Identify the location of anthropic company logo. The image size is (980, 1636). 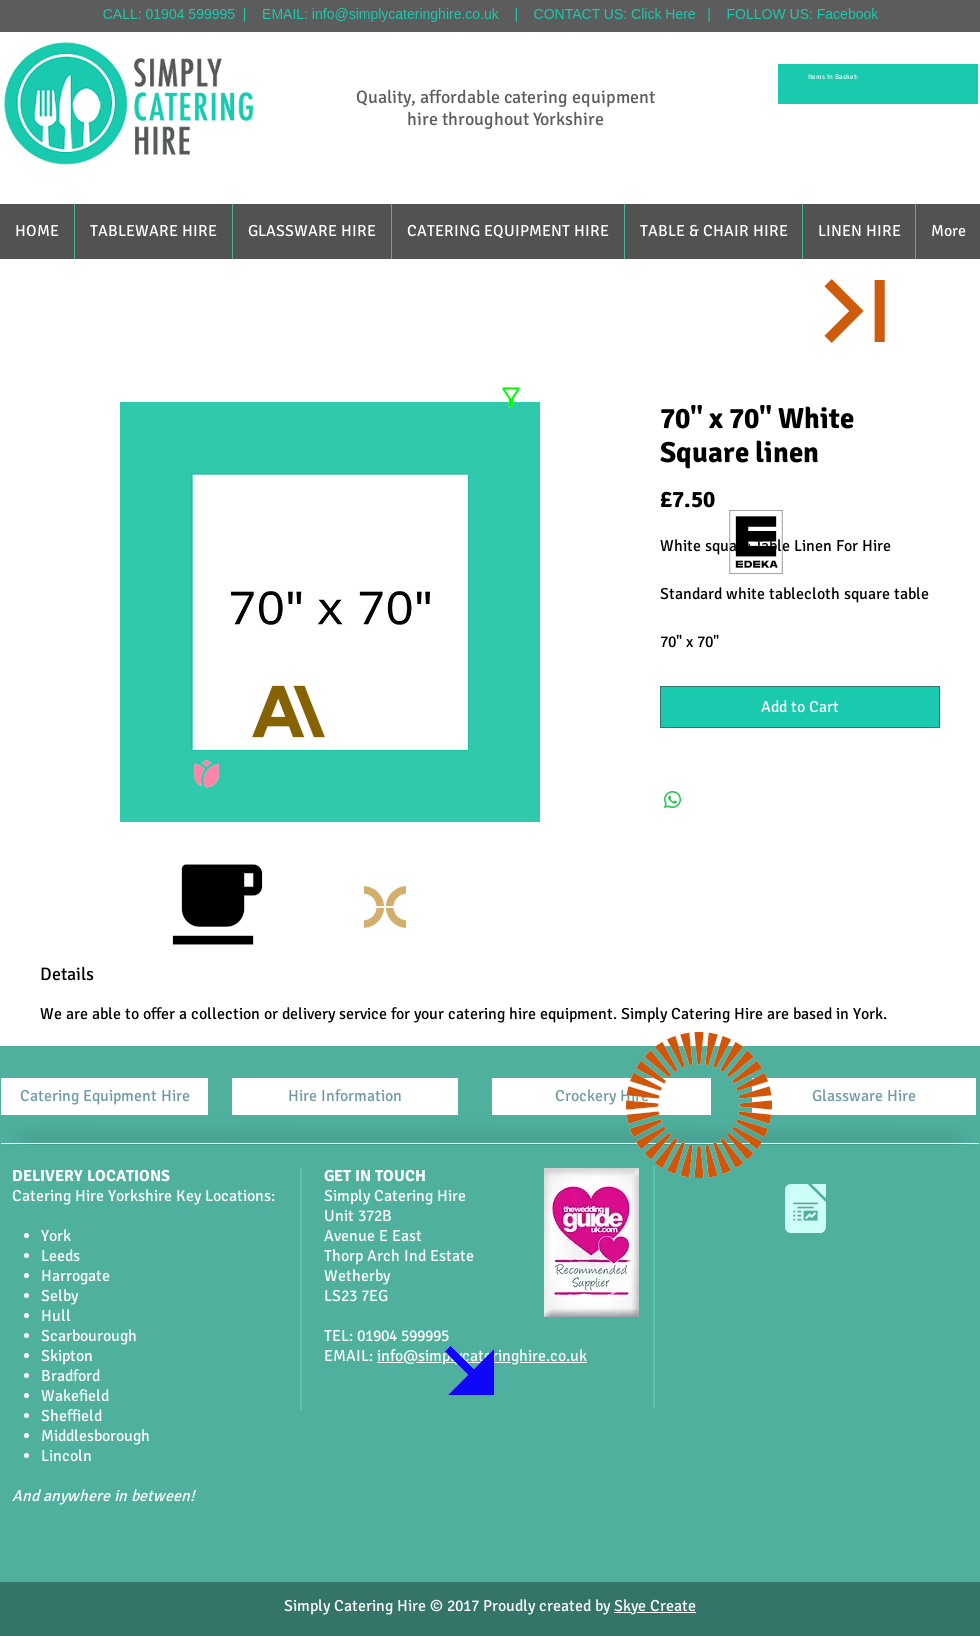
(288, 711).